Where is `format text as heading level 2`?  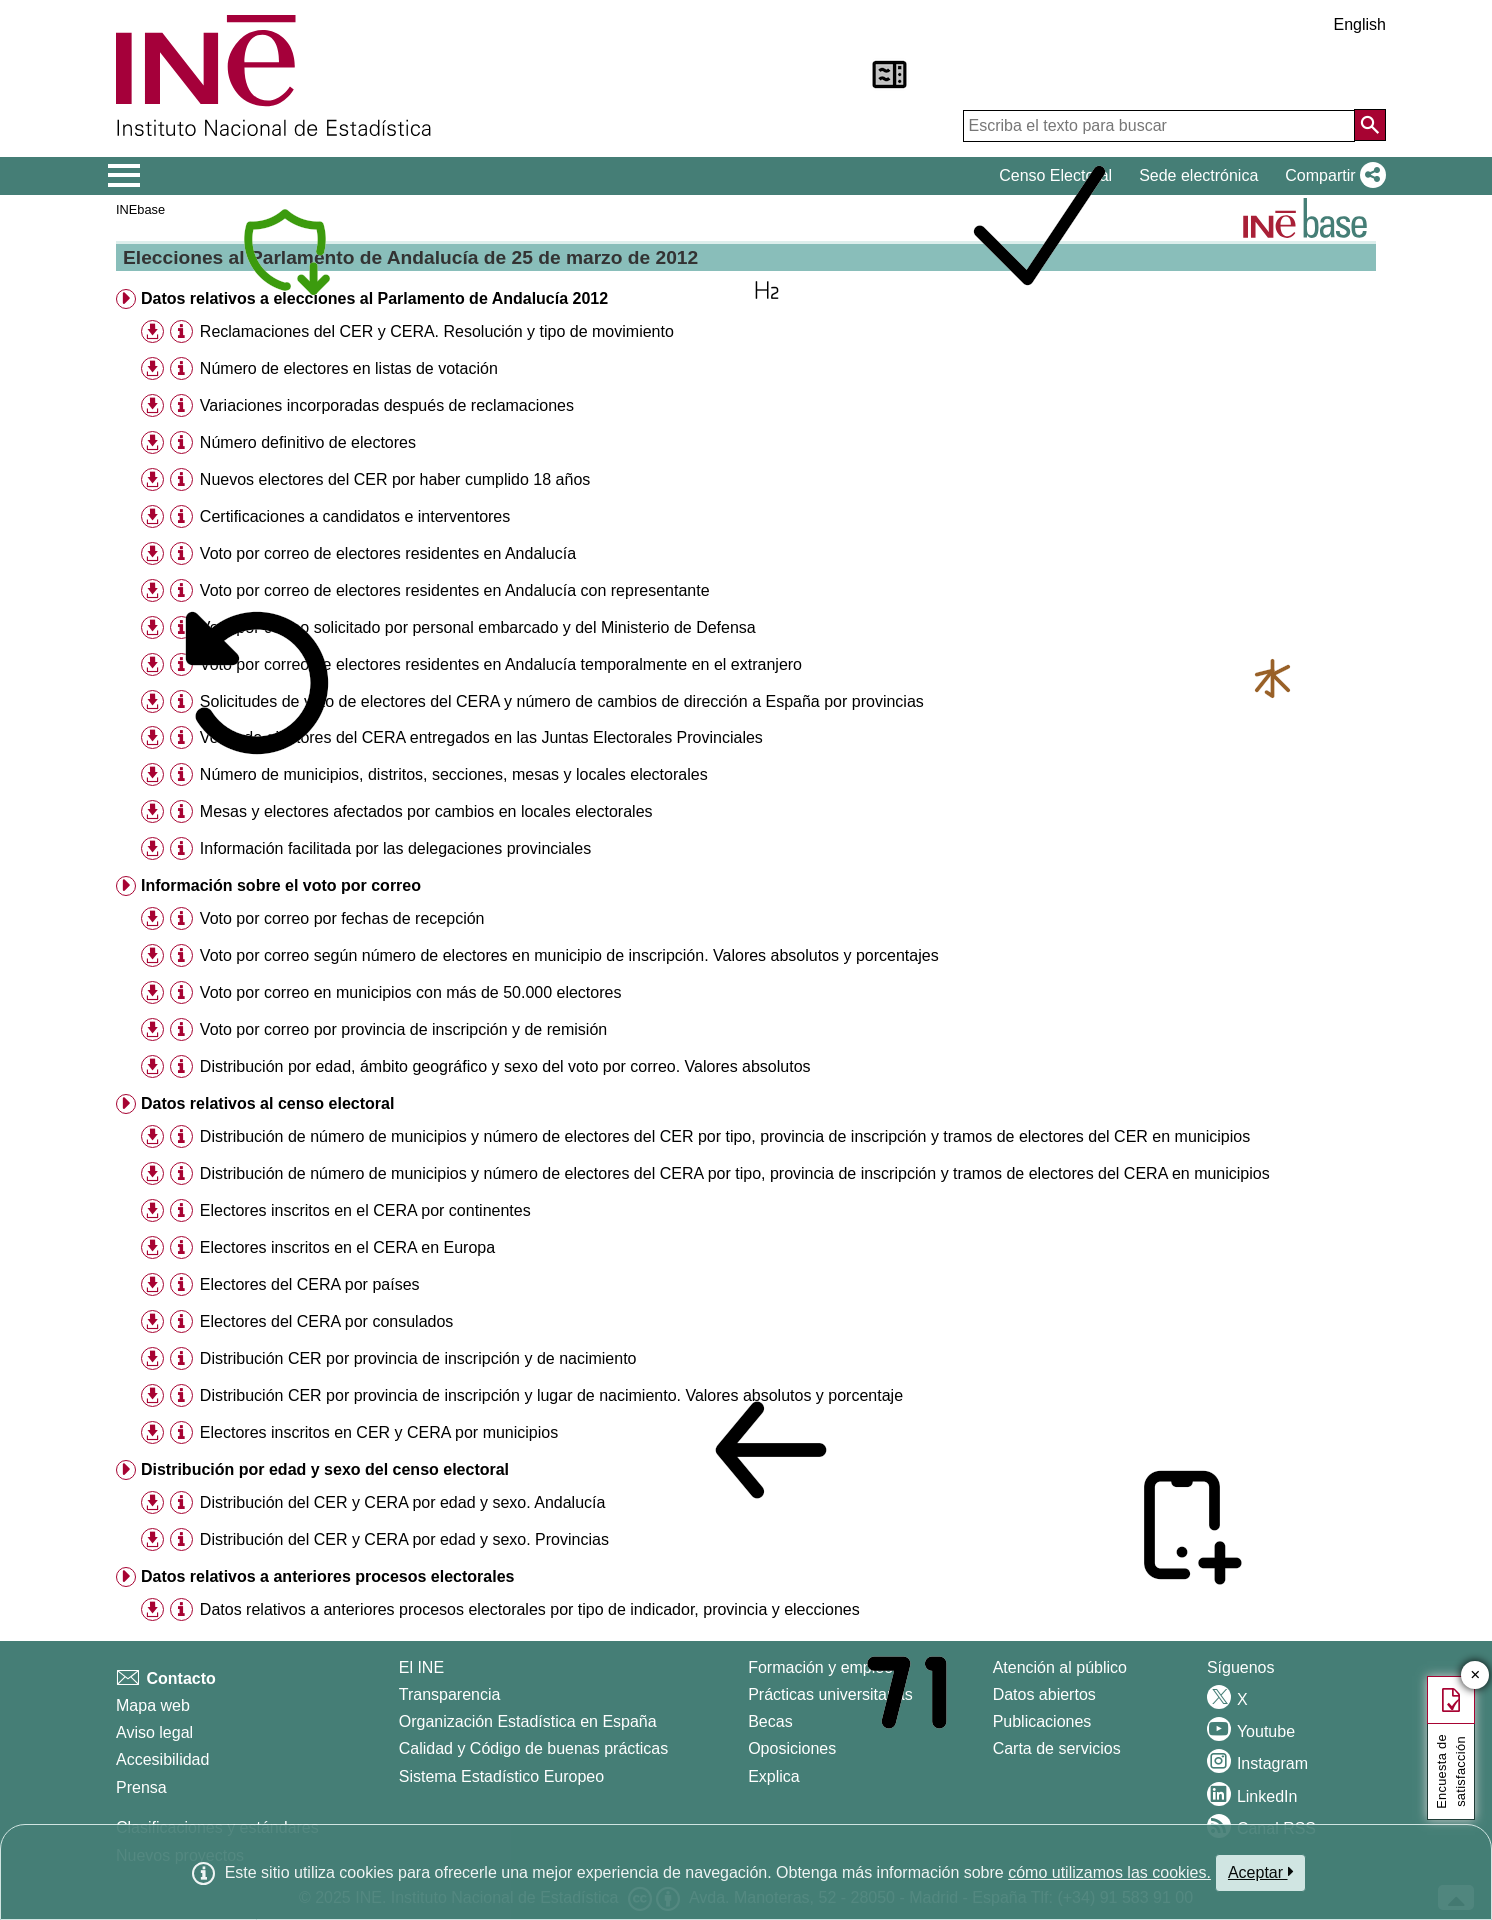
format text as heading level 2 is located at coordinates (767, 290).